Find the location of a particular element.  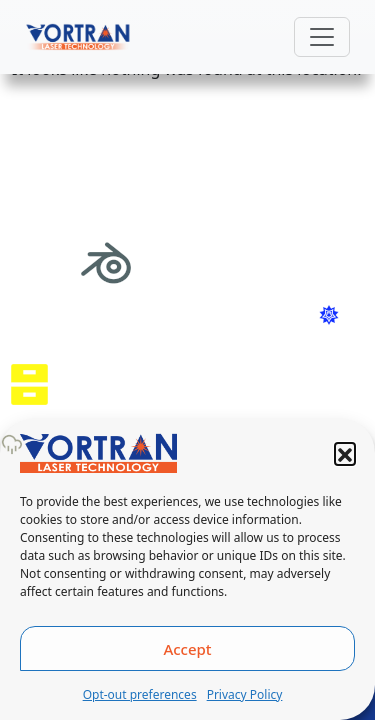

indicates heavy rain or showers in weather forecast is located at coordinates (12, 444).